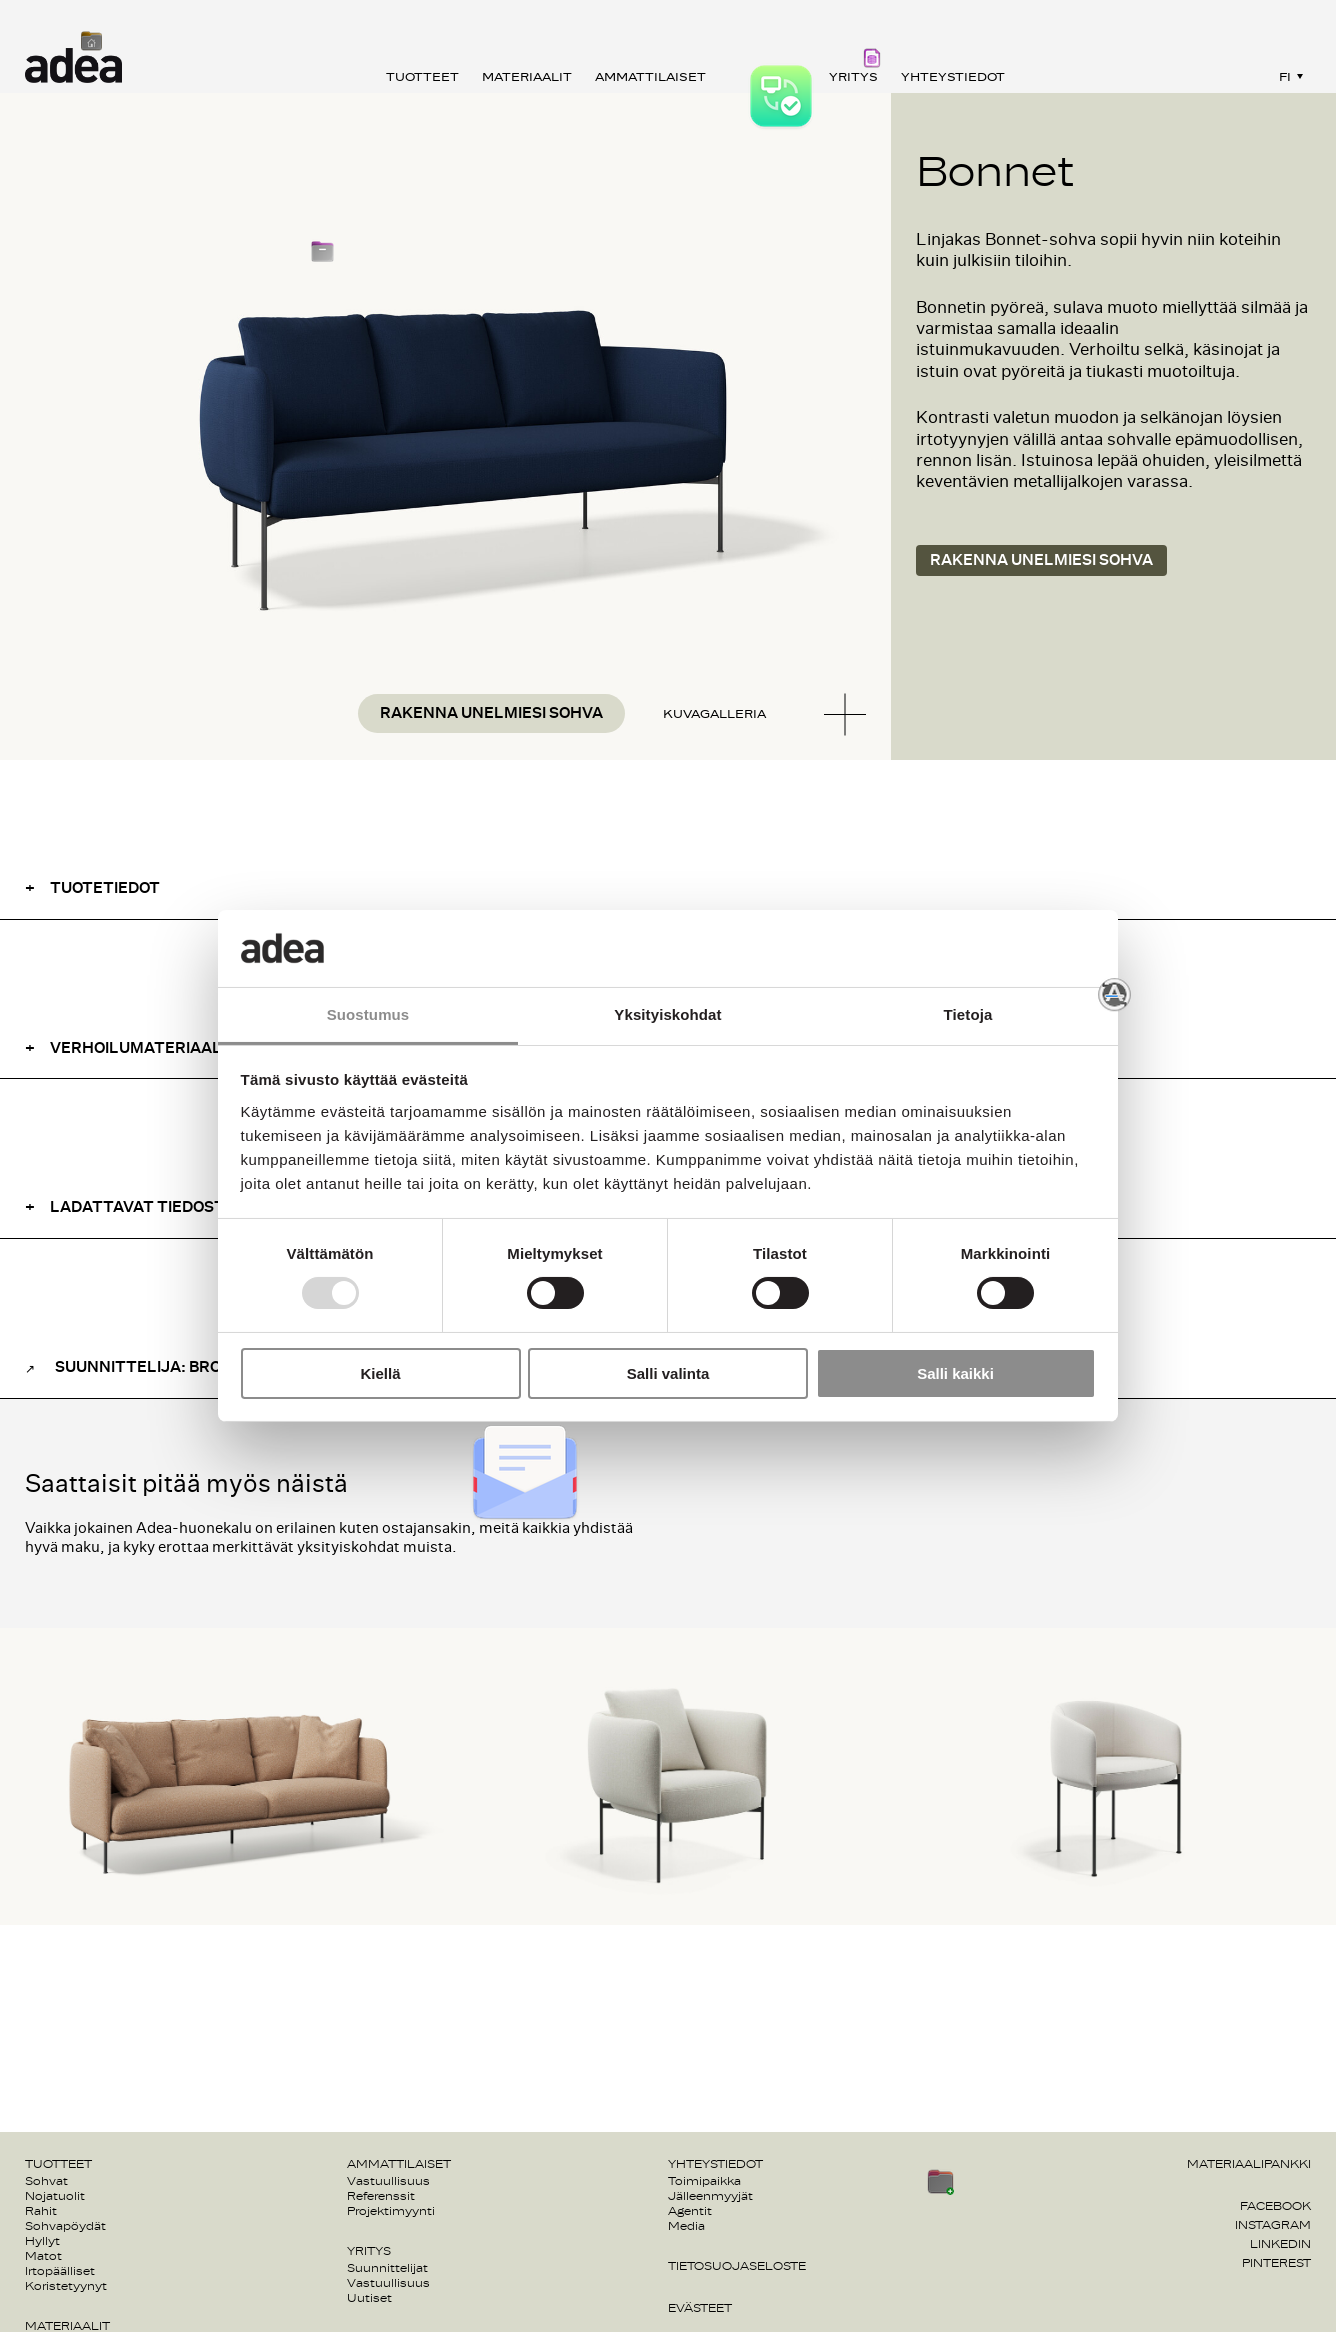 The height and width of the screenshot is (2332, 1336). Describe the element at coordinates (1114, 994) in the screenshot. I see `open the software updater application` at that location.